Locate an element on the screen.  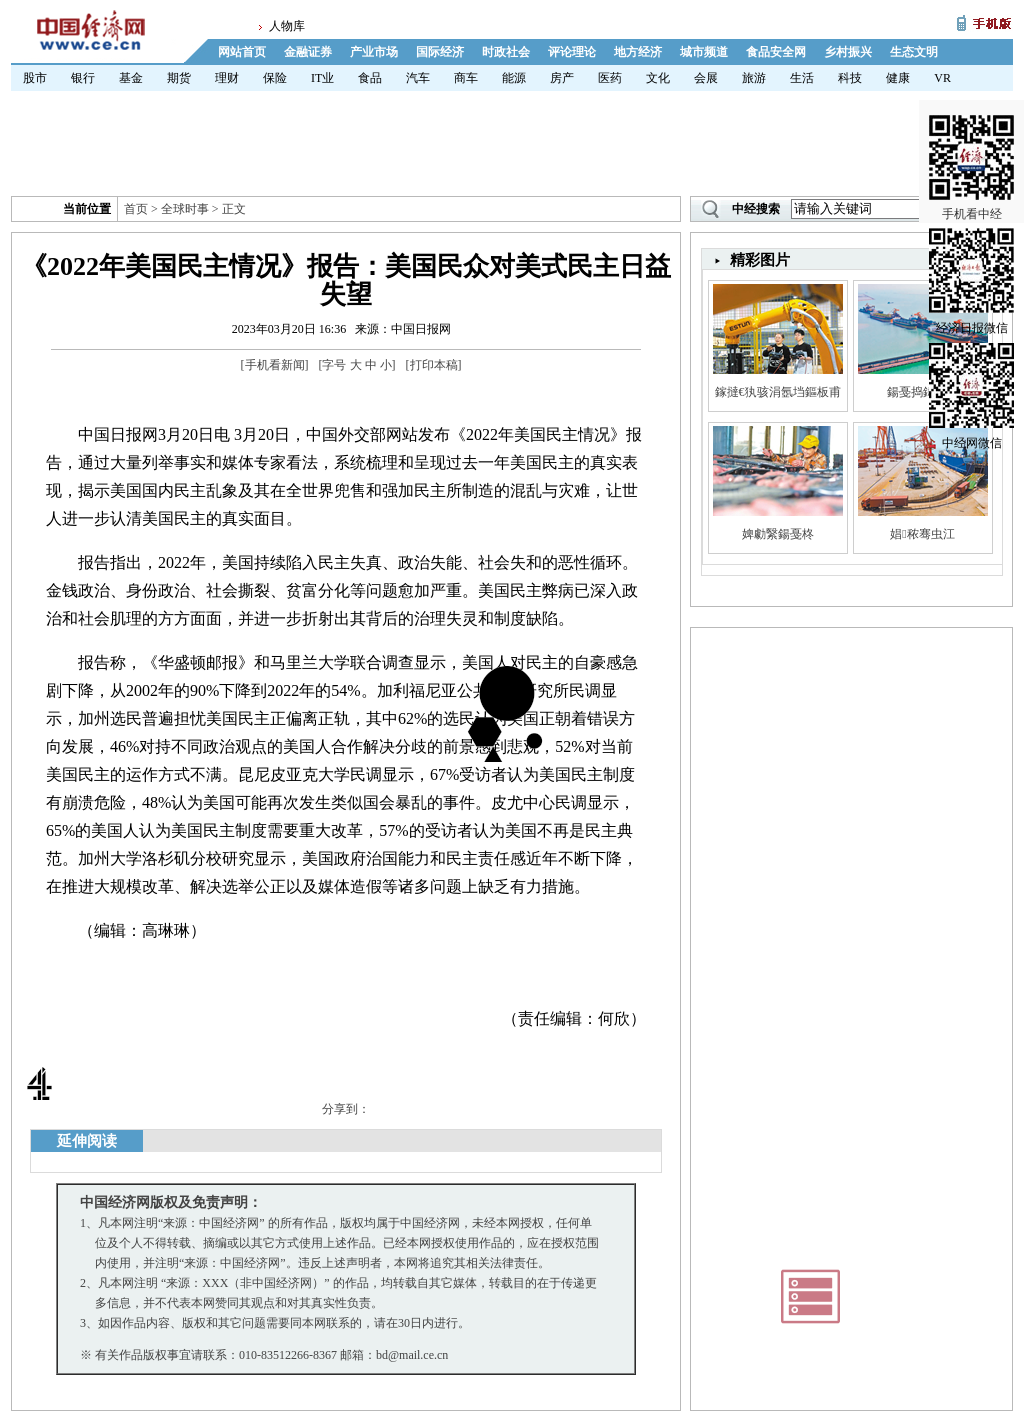
openmediavault network-attached storage application is located at coordinates (810, 1296).